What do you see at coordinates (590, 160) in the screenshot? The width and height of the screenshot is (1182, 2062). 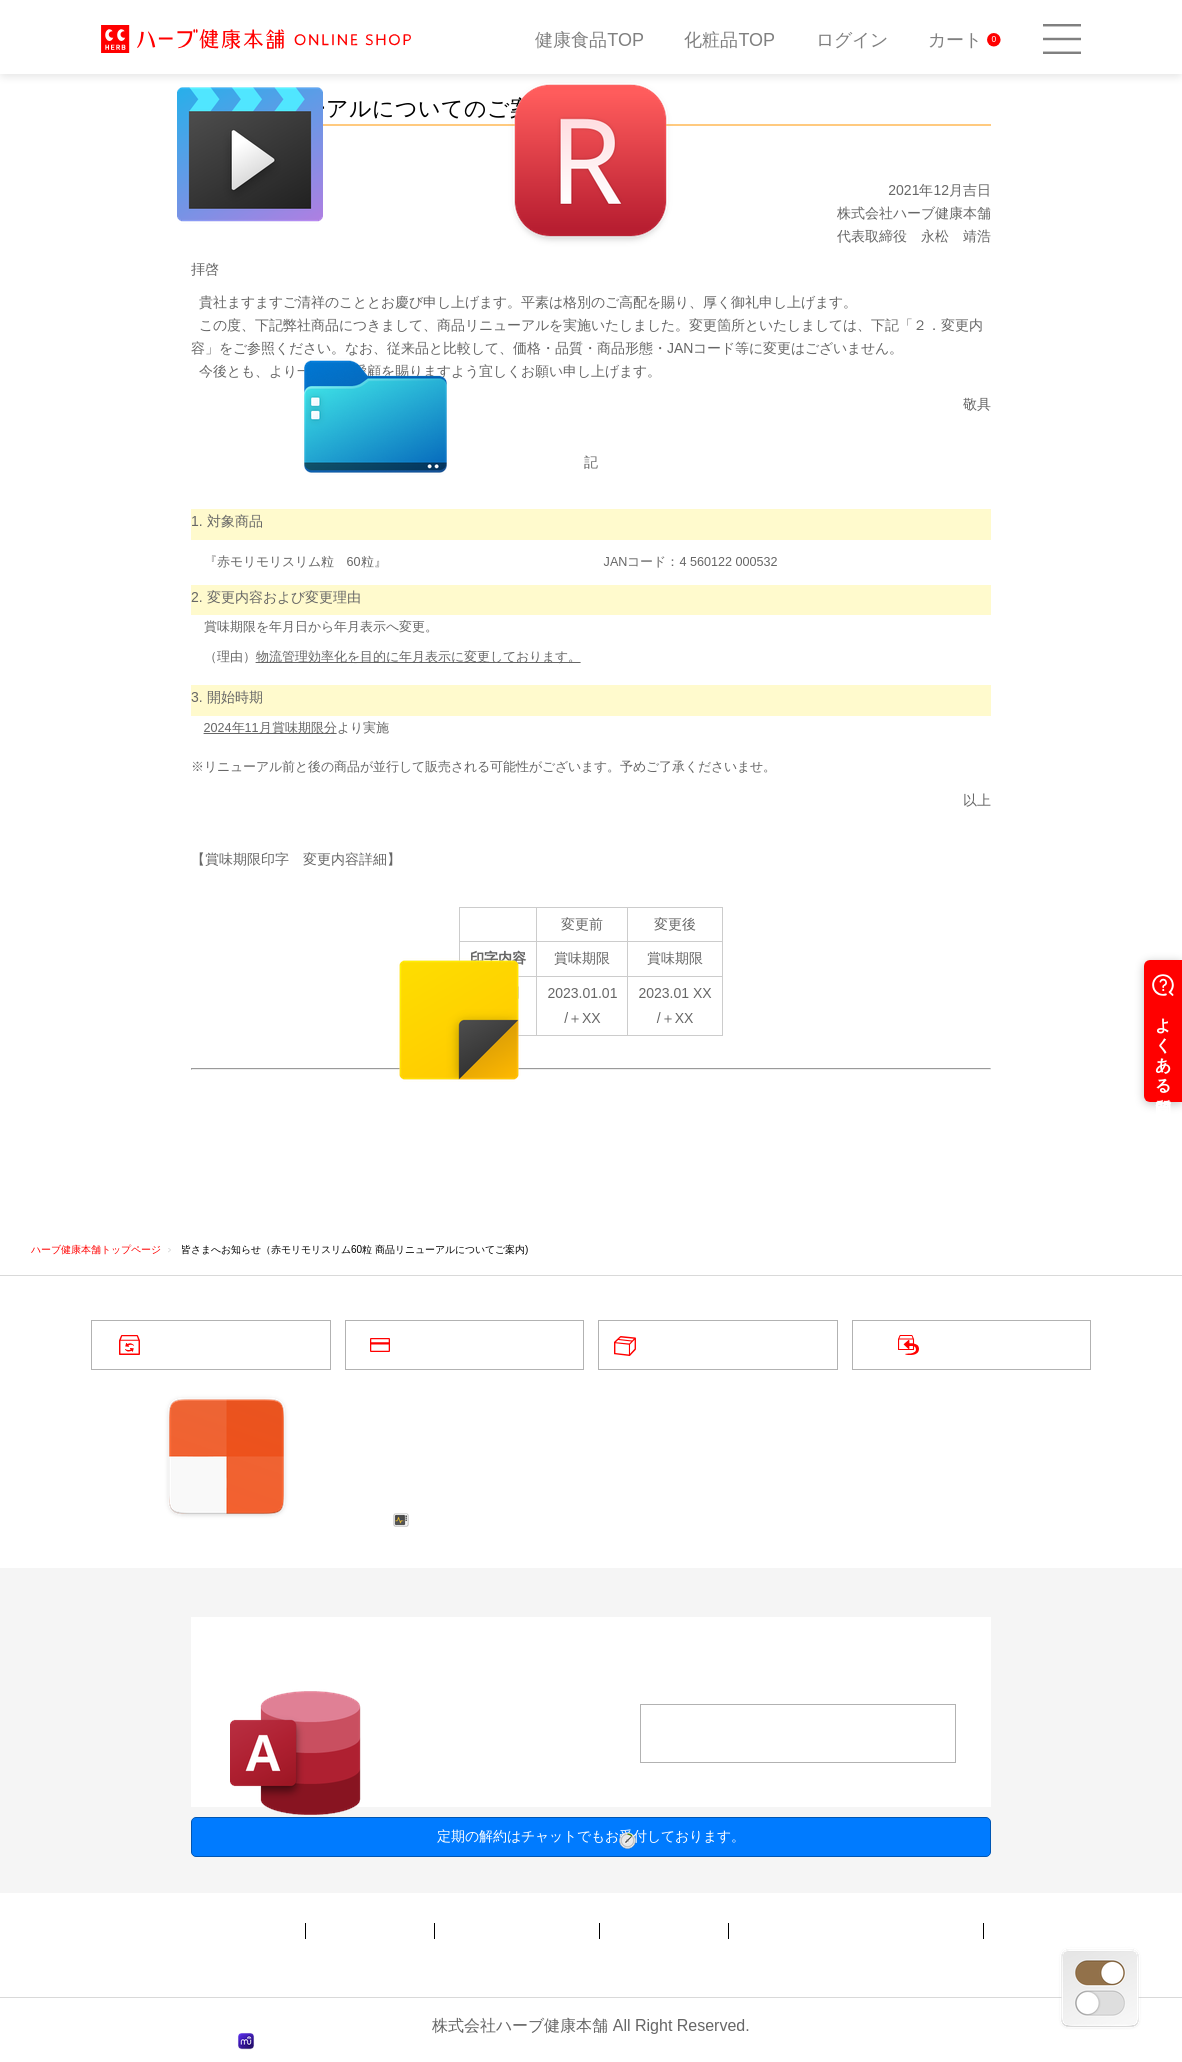 I see `open retext markdown editor` at bounding box center [590, 160].